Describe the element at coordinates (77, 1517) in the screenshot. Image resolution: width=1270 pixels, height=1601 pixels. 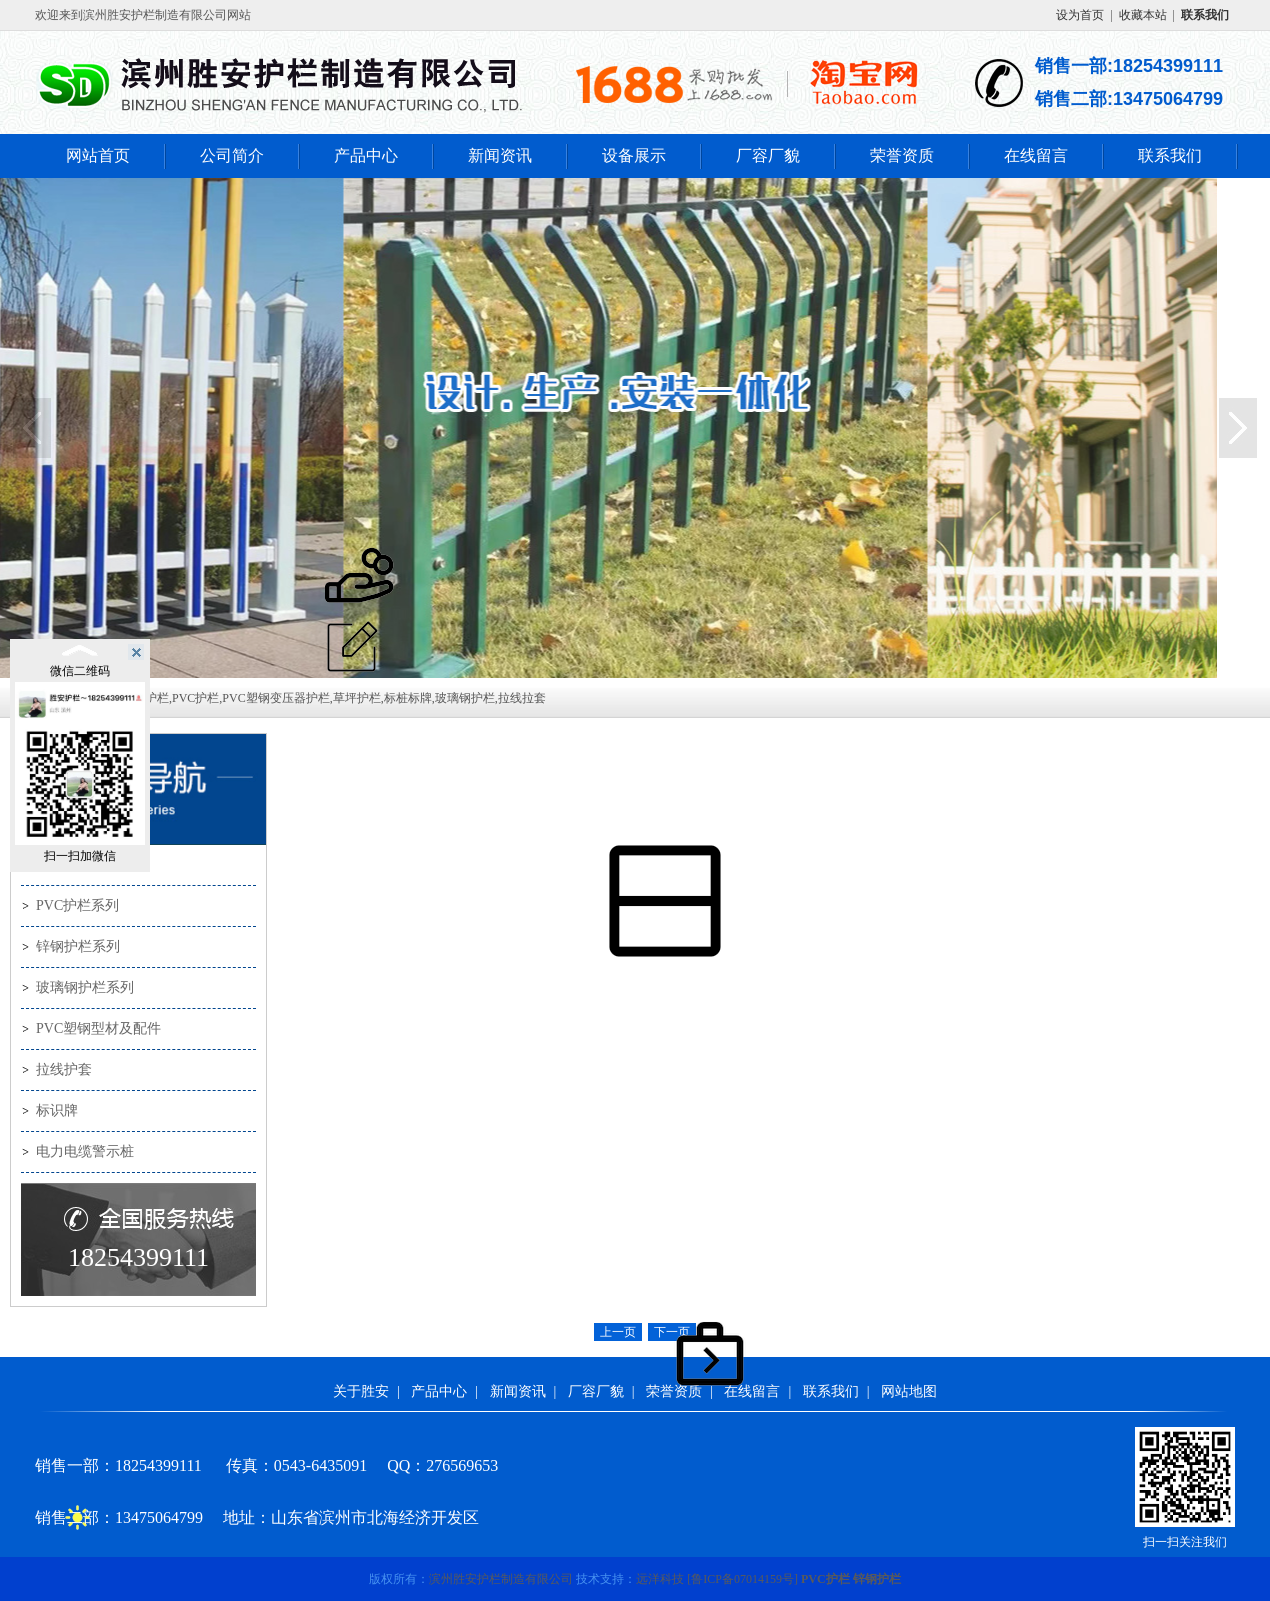
I see `switch to light mode` at that location.